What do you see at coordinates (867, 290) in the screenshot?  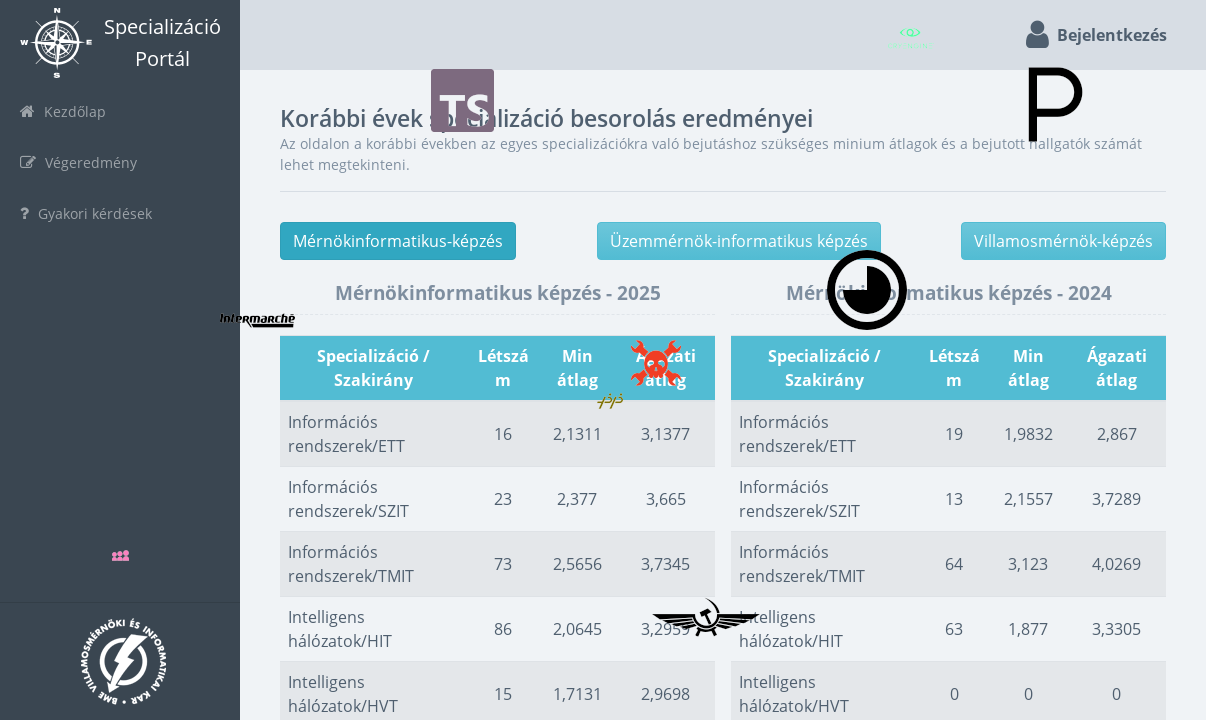 I see `indicates 75% progress complete` at bounding box center [867, 290].